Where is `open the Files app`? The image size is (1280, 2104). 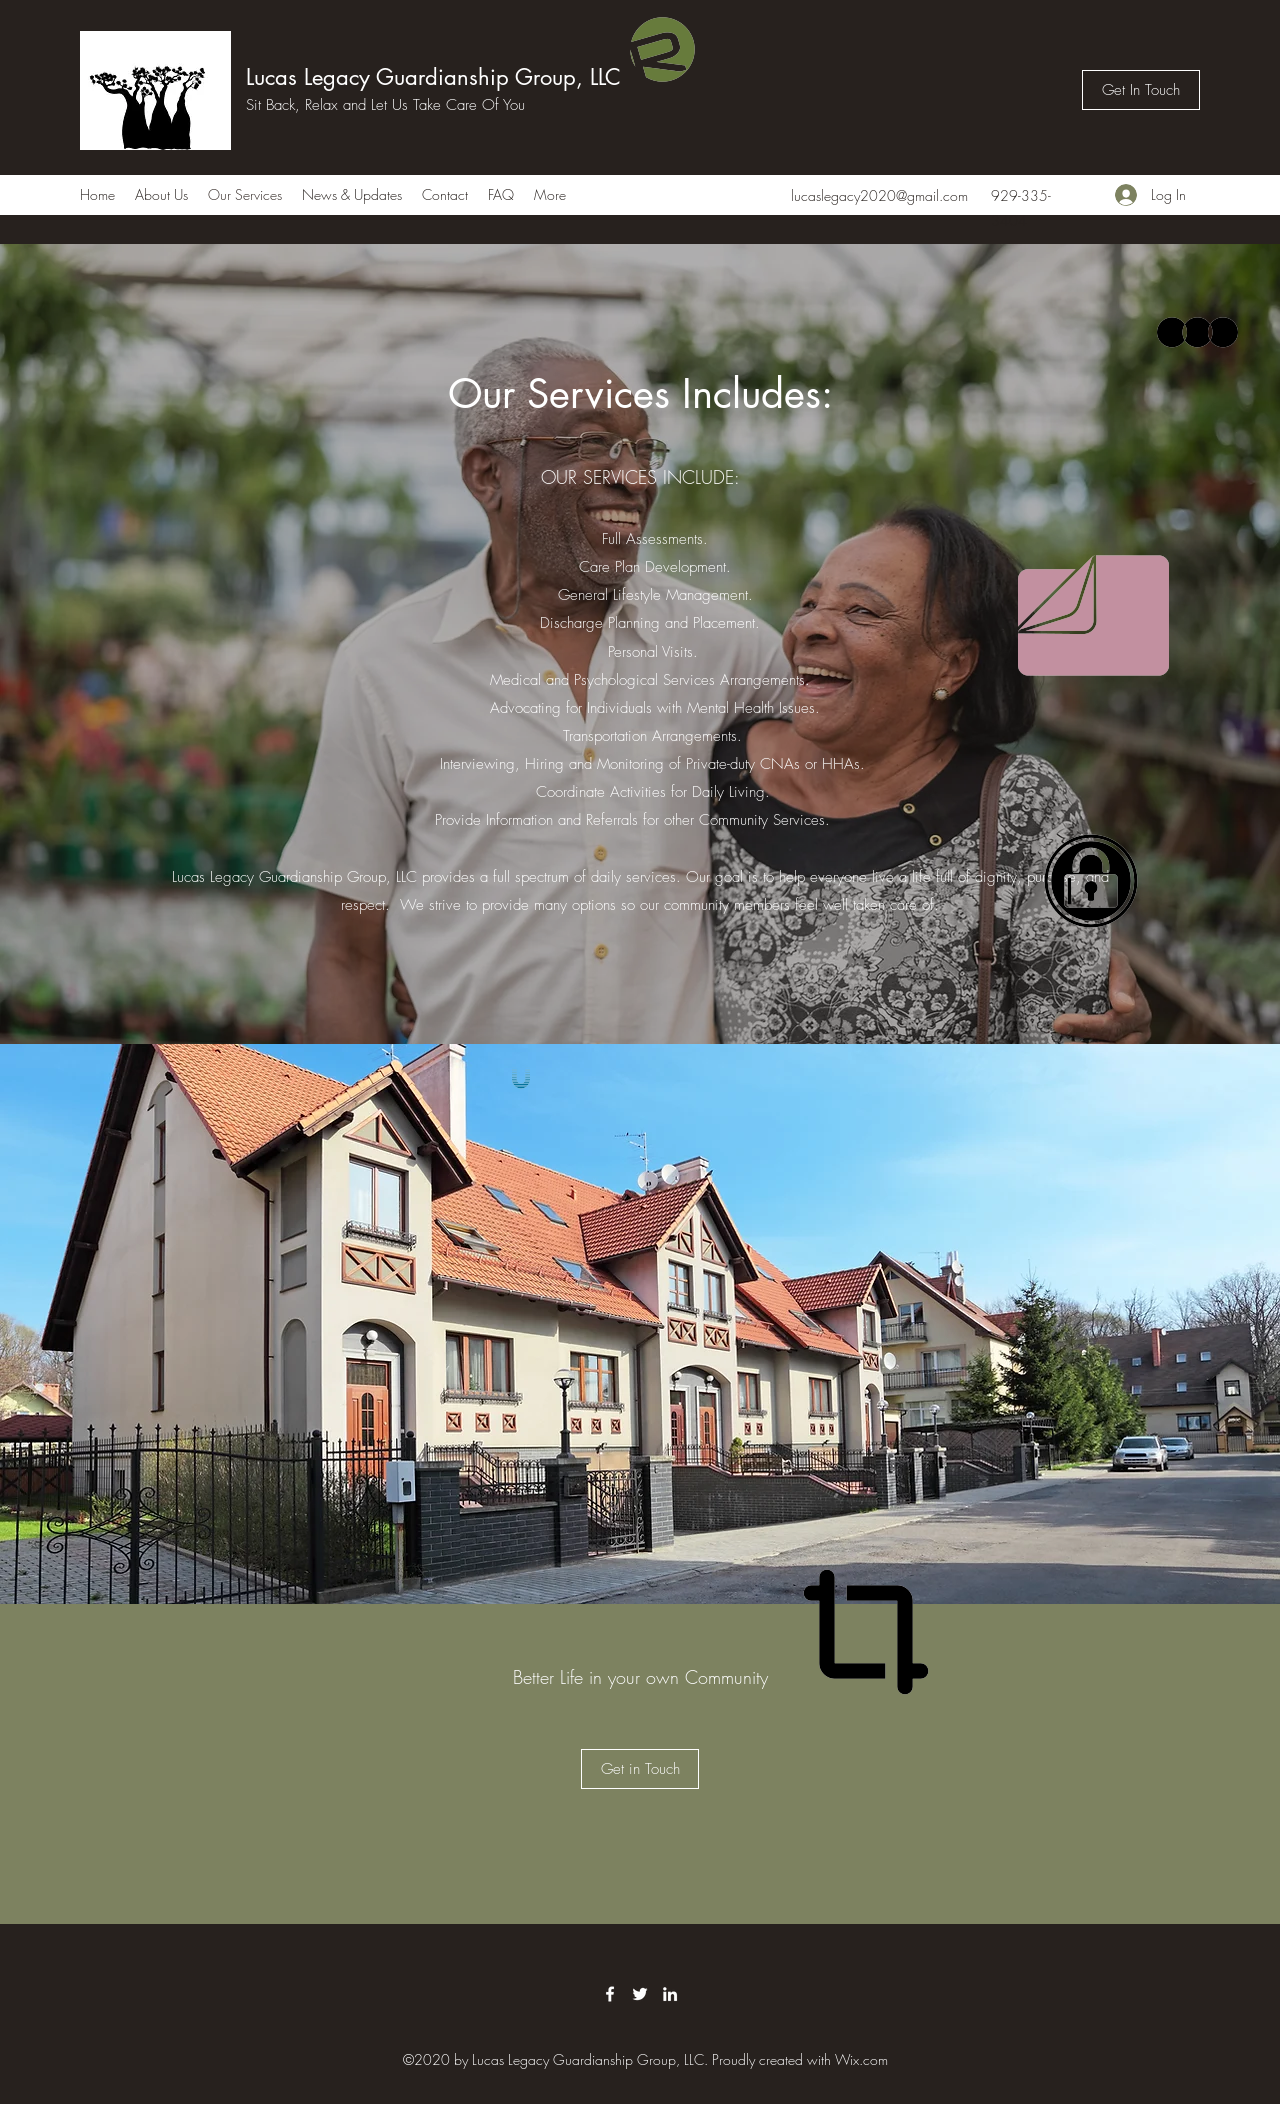 open the Files app is located at coordinates (1093, 615).